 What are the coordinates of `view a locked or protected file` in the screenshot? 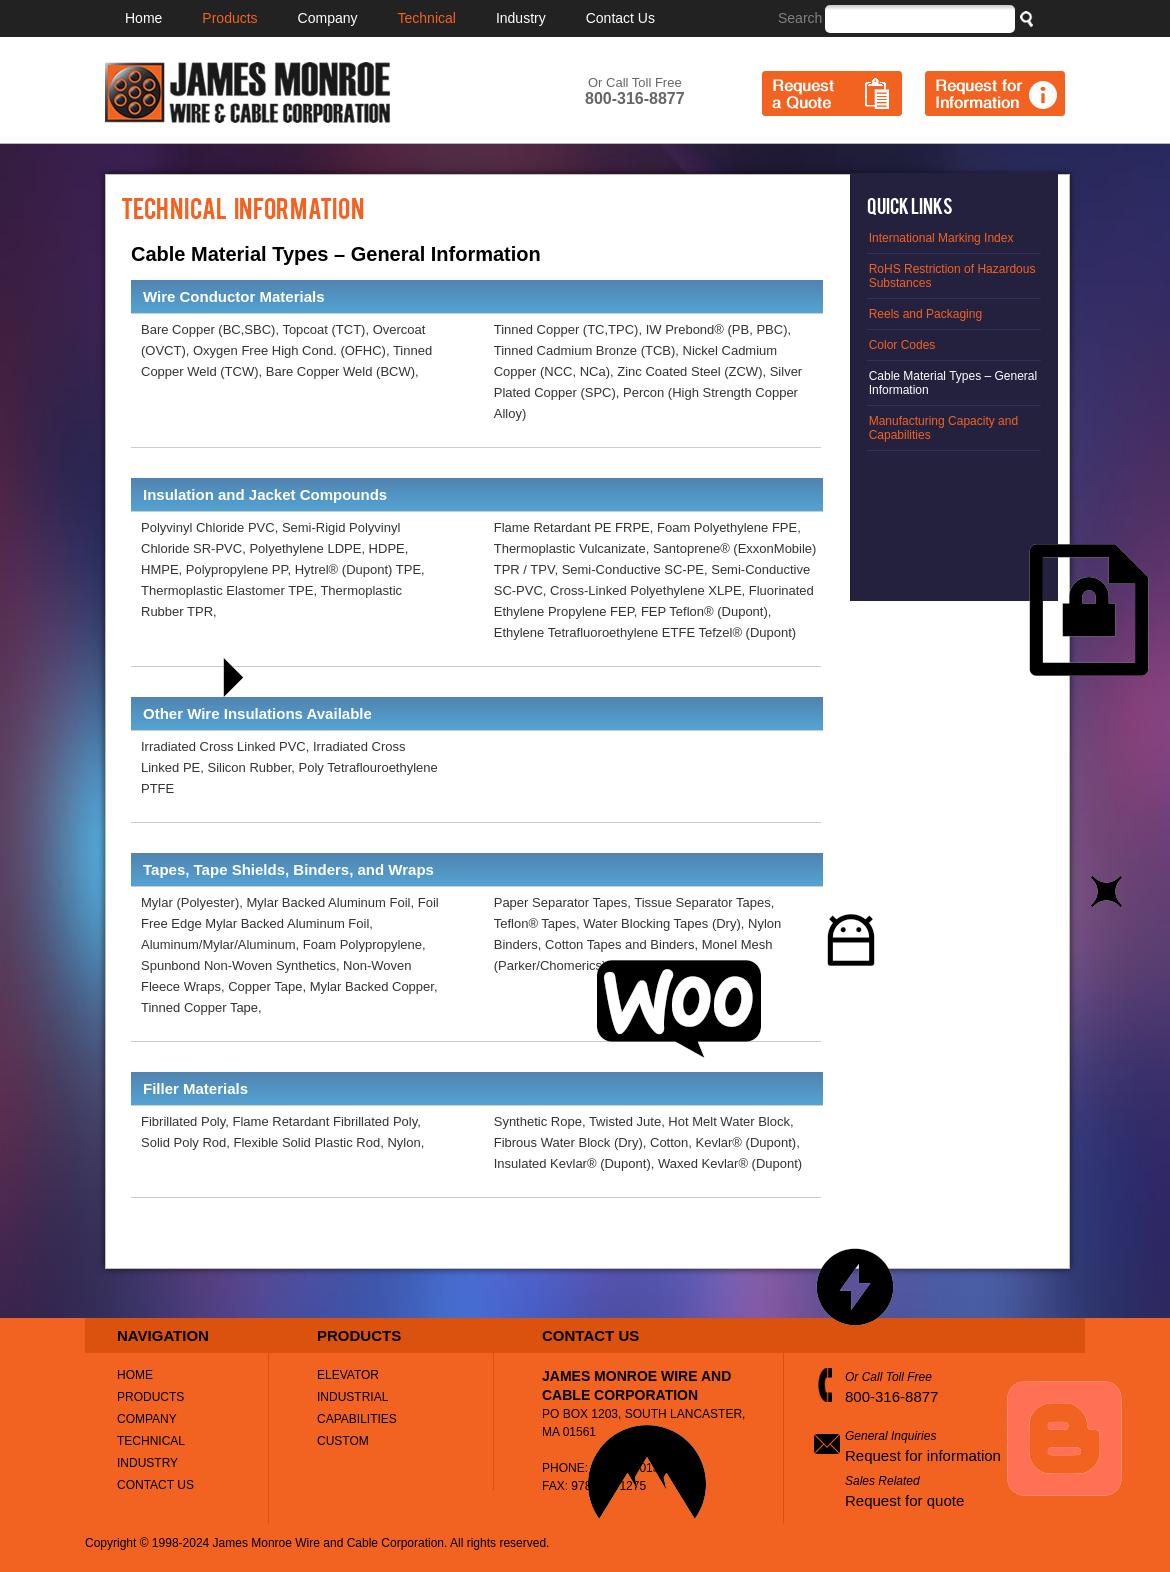 It's located at (1089, 610).